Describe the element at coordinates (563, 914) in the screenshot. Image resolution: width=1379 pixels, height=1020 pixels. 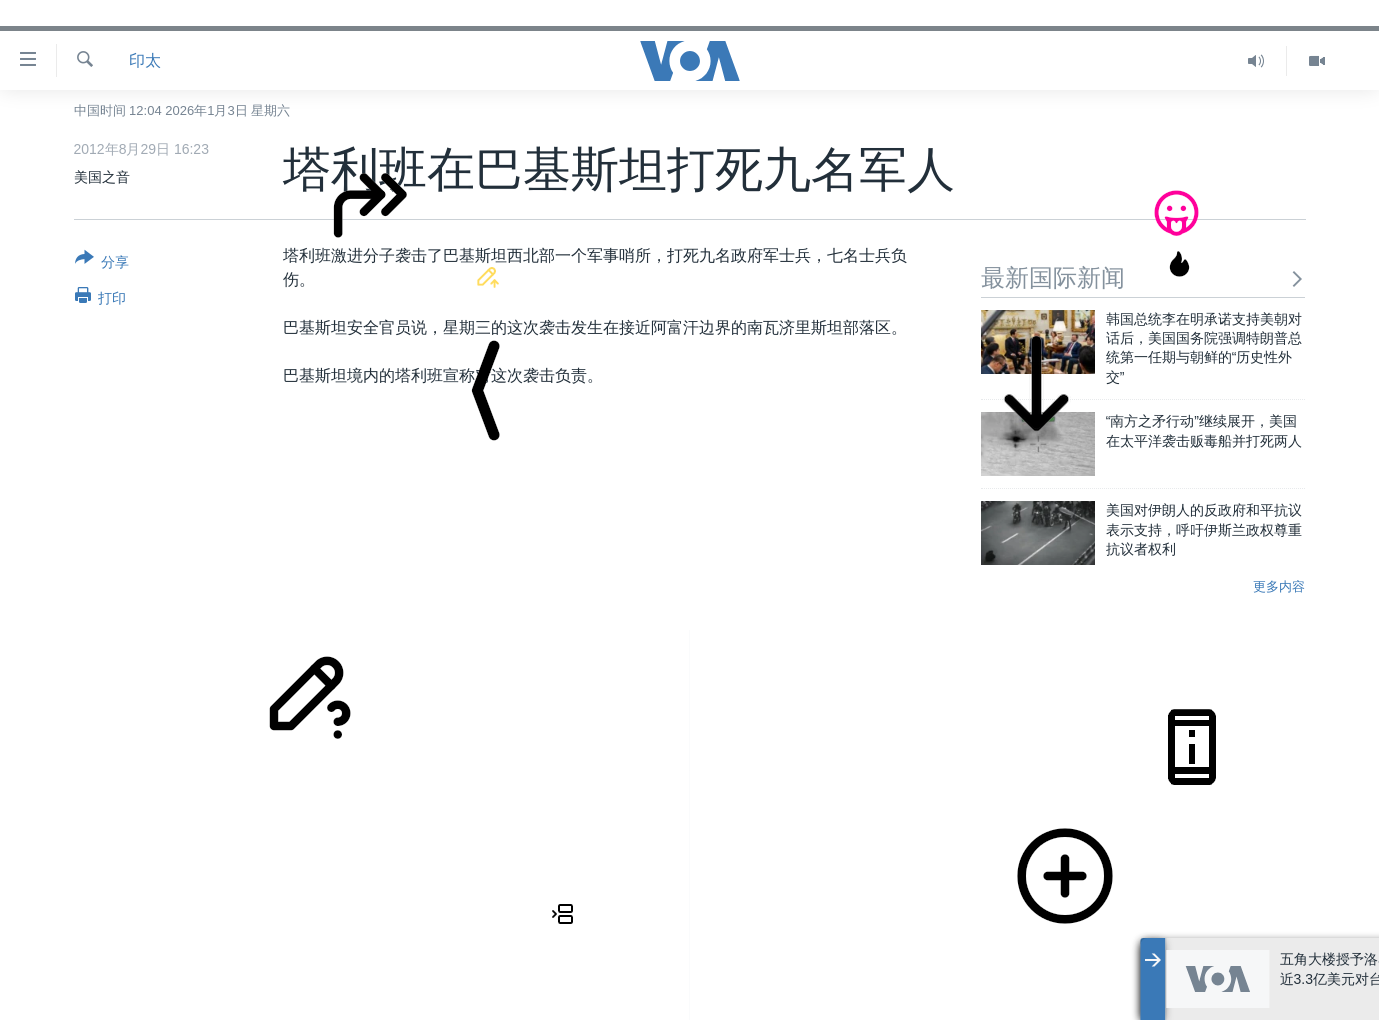
I see `insert element at the beginning of a list` at that location.